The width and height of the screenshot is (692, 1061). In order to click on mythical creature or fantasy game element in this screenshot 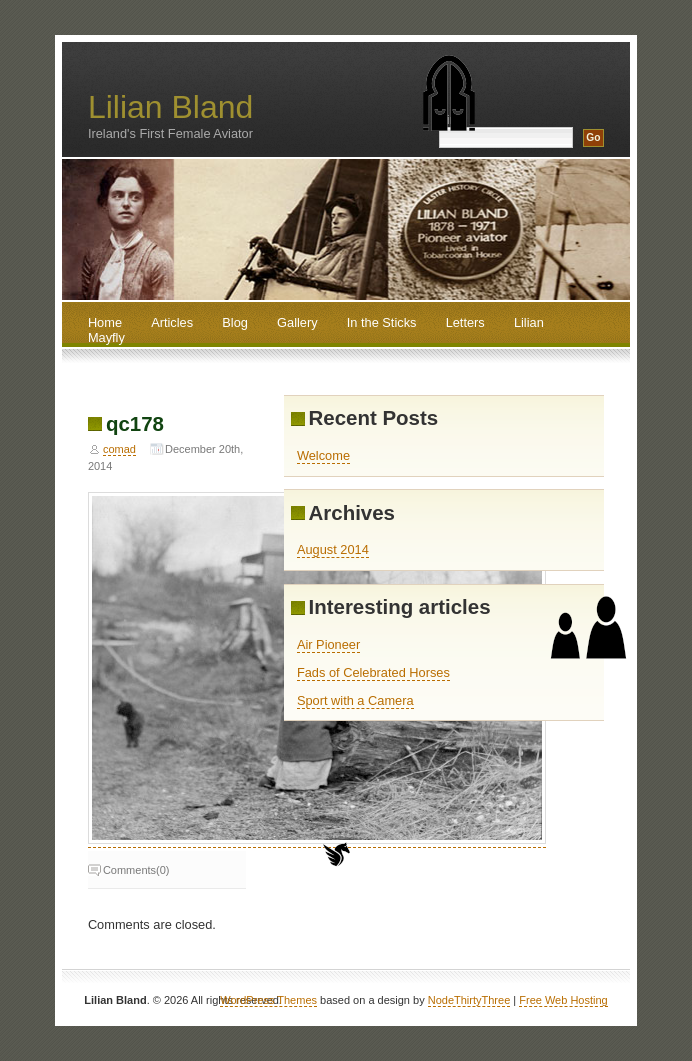, I will do `click(336, 854)`.